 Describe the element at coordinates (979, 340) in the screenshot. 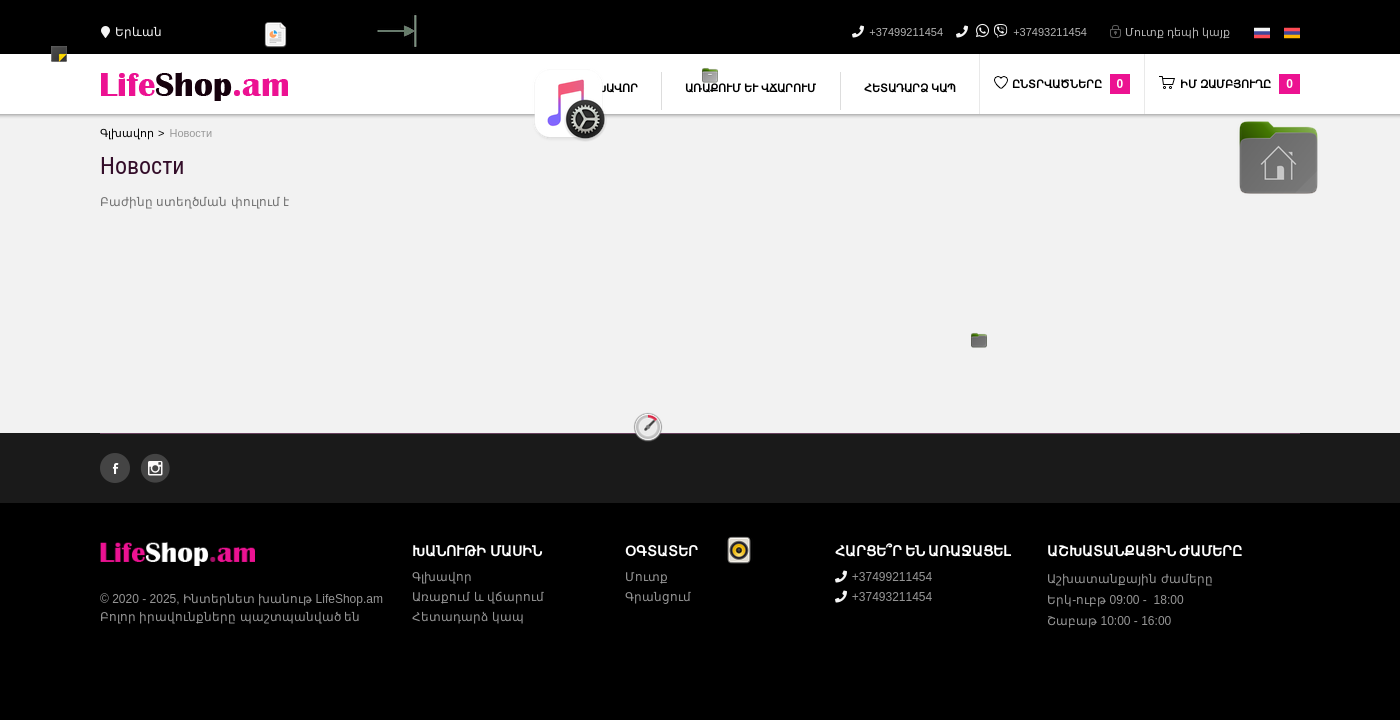

I see `open a folder to view its contents` at that location.